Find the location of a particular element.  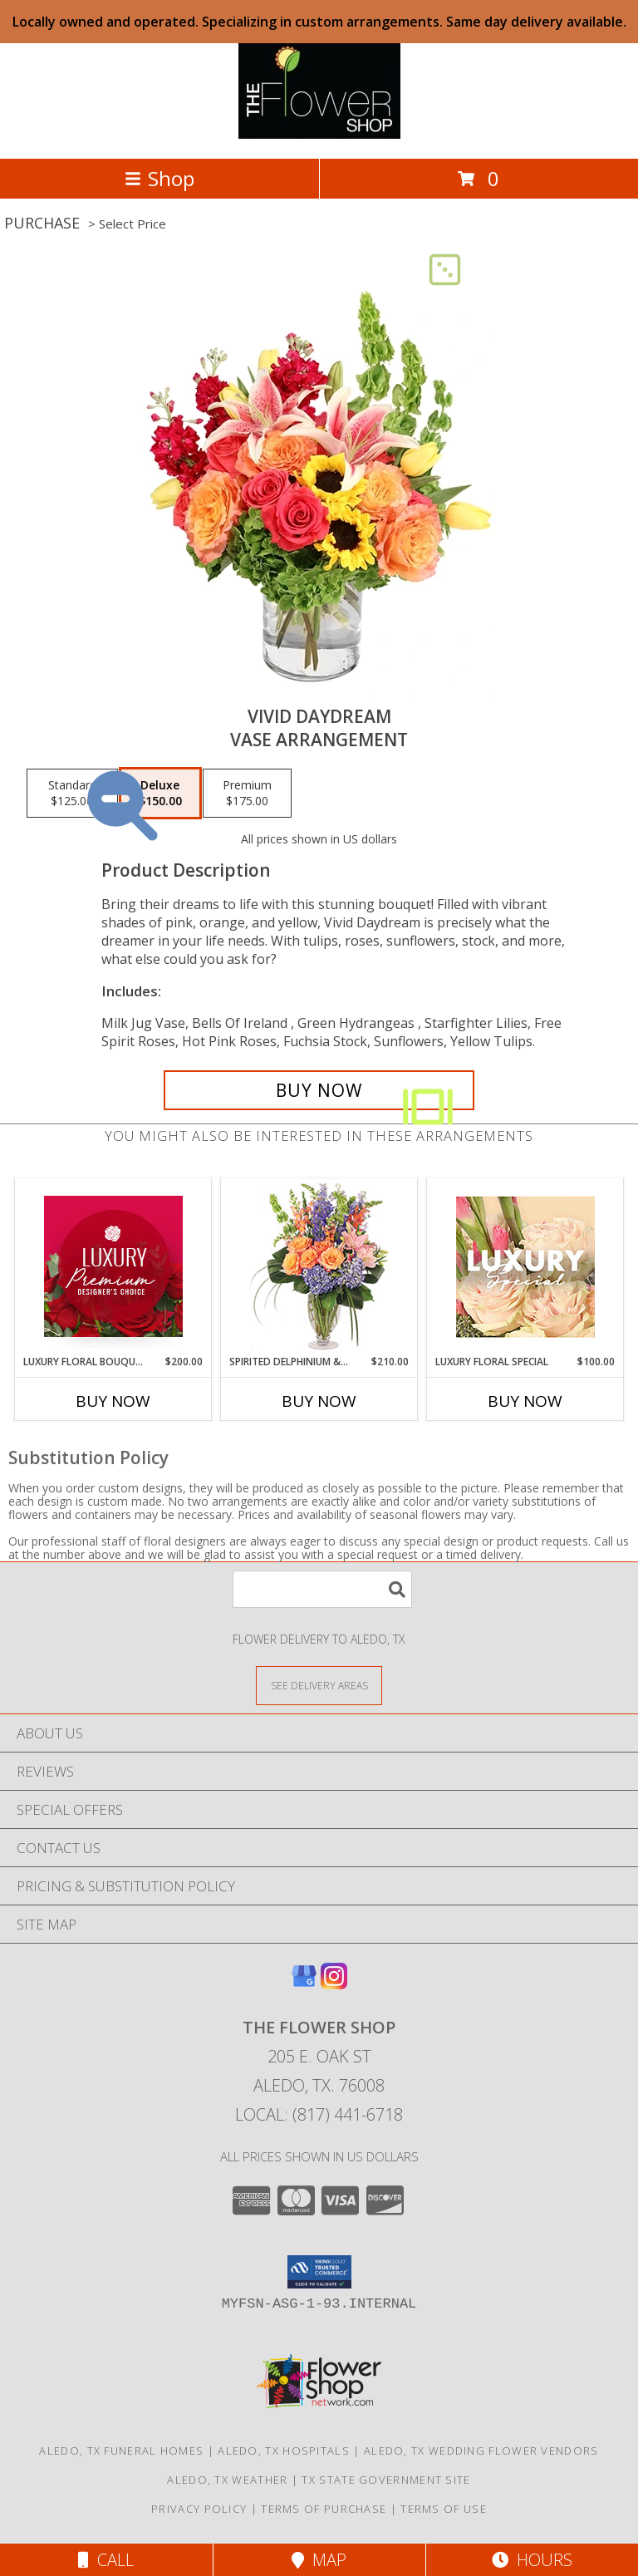

zoom out to see more content is located at coordinates (122, 805).